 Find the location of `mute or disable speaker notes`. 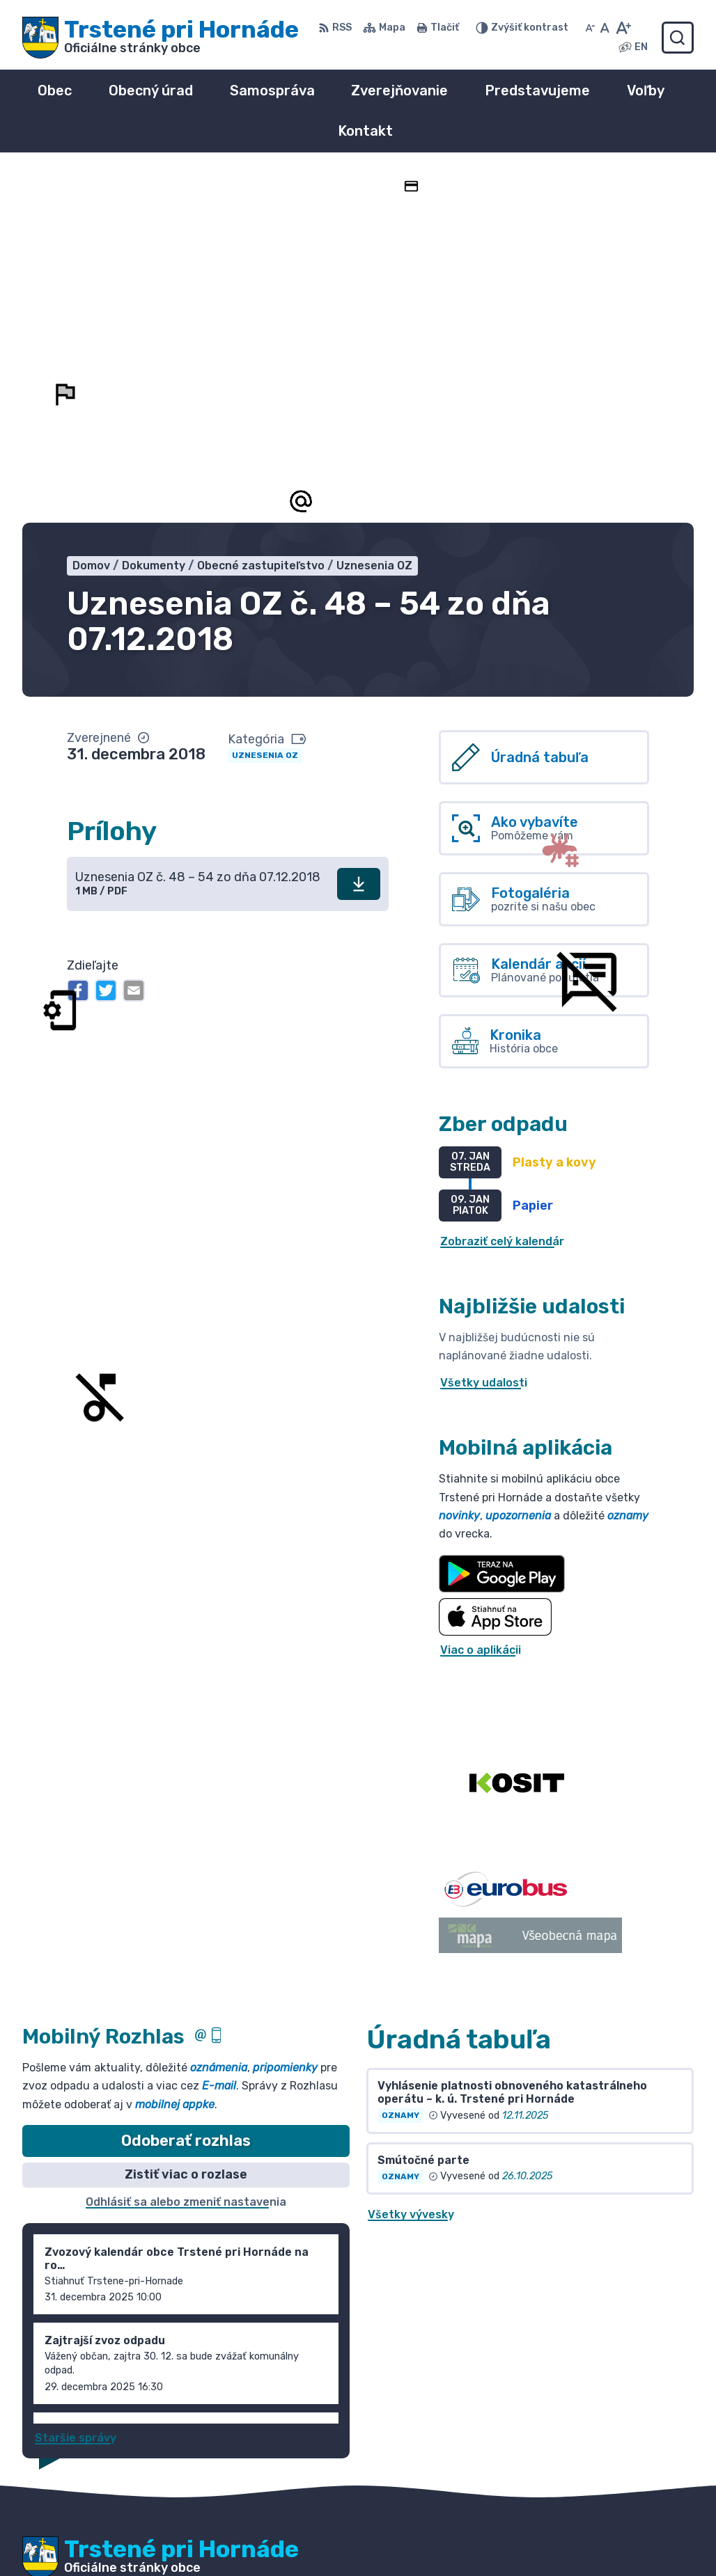

mute or disable speaker notes is located at coordinates (589, 980).